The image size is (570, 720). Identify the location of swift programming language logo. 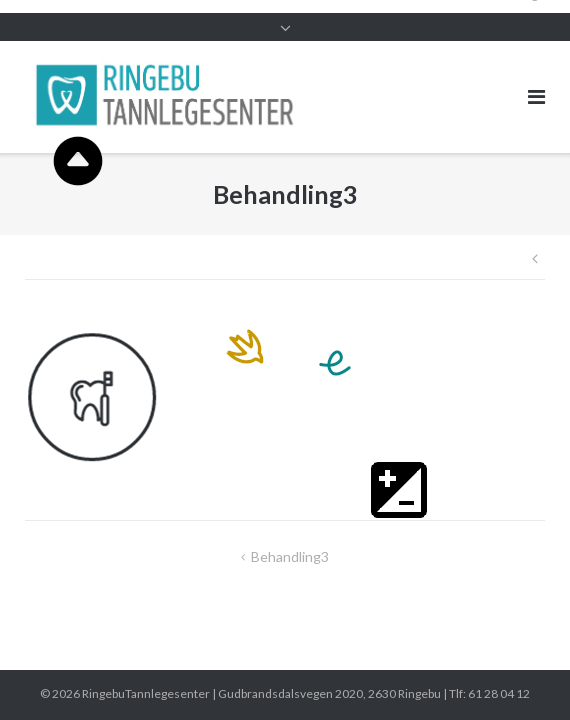
(244, 346).